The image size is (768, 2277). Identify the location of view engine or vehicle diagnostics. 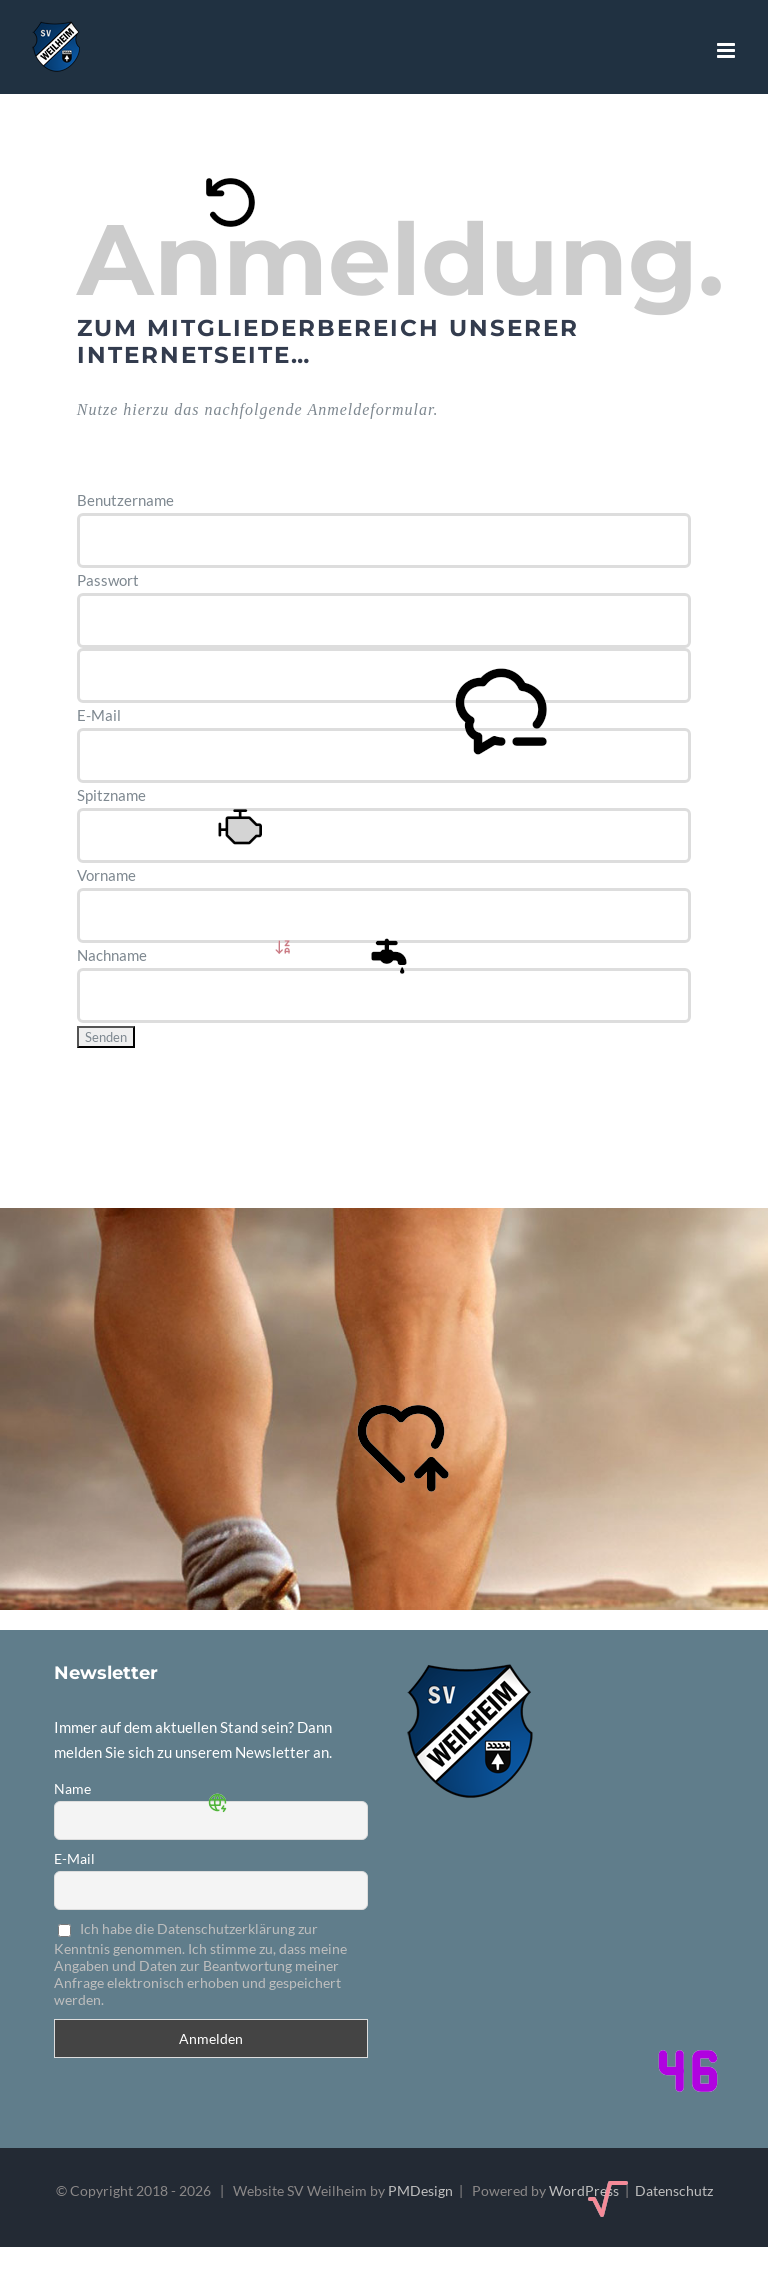
(239, 827).